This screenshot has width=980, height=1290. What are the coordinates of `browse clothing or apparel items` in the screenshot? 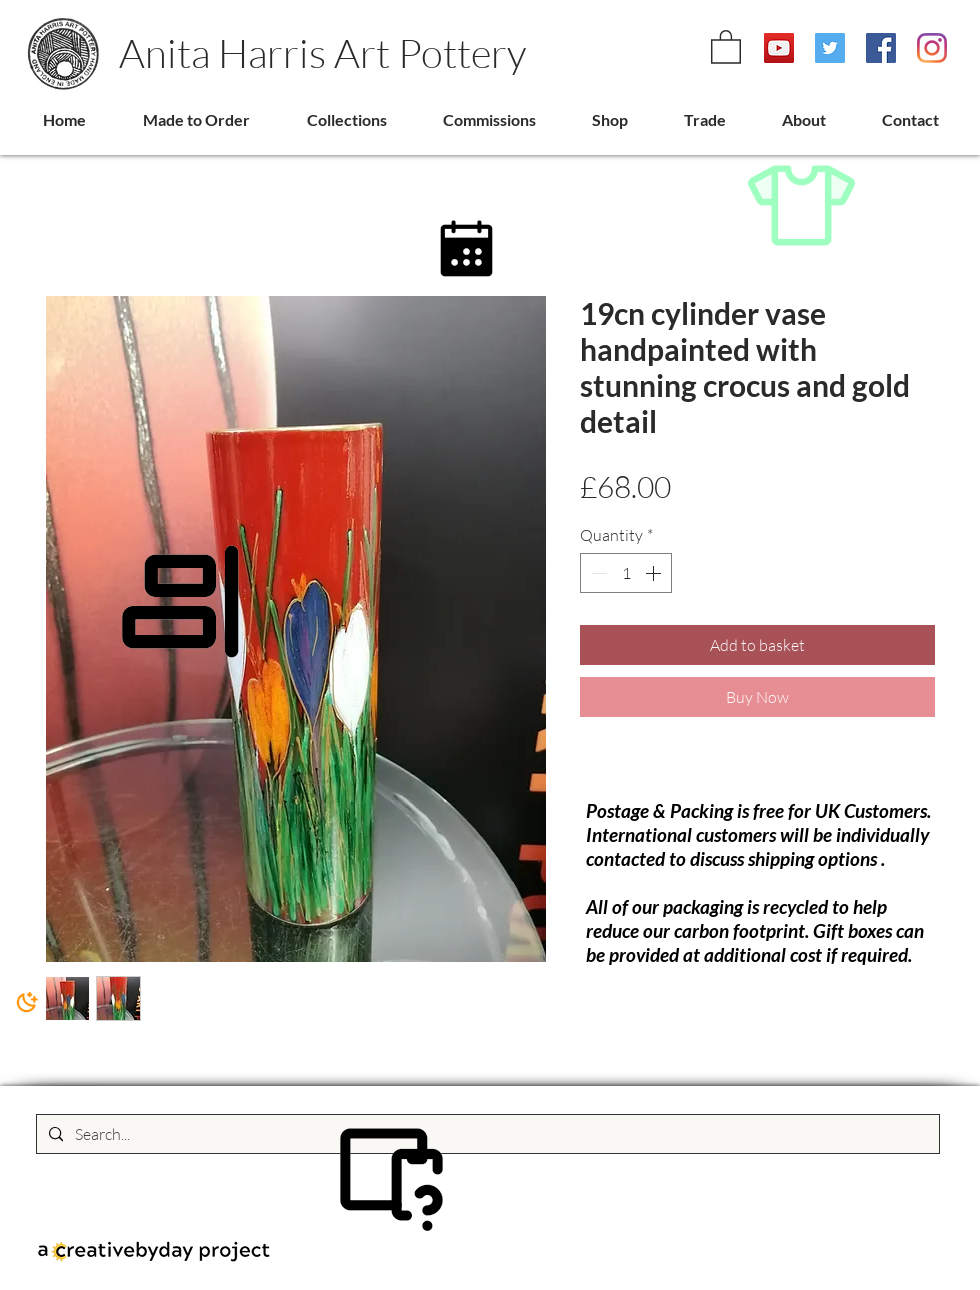 It's located at (801, 205).